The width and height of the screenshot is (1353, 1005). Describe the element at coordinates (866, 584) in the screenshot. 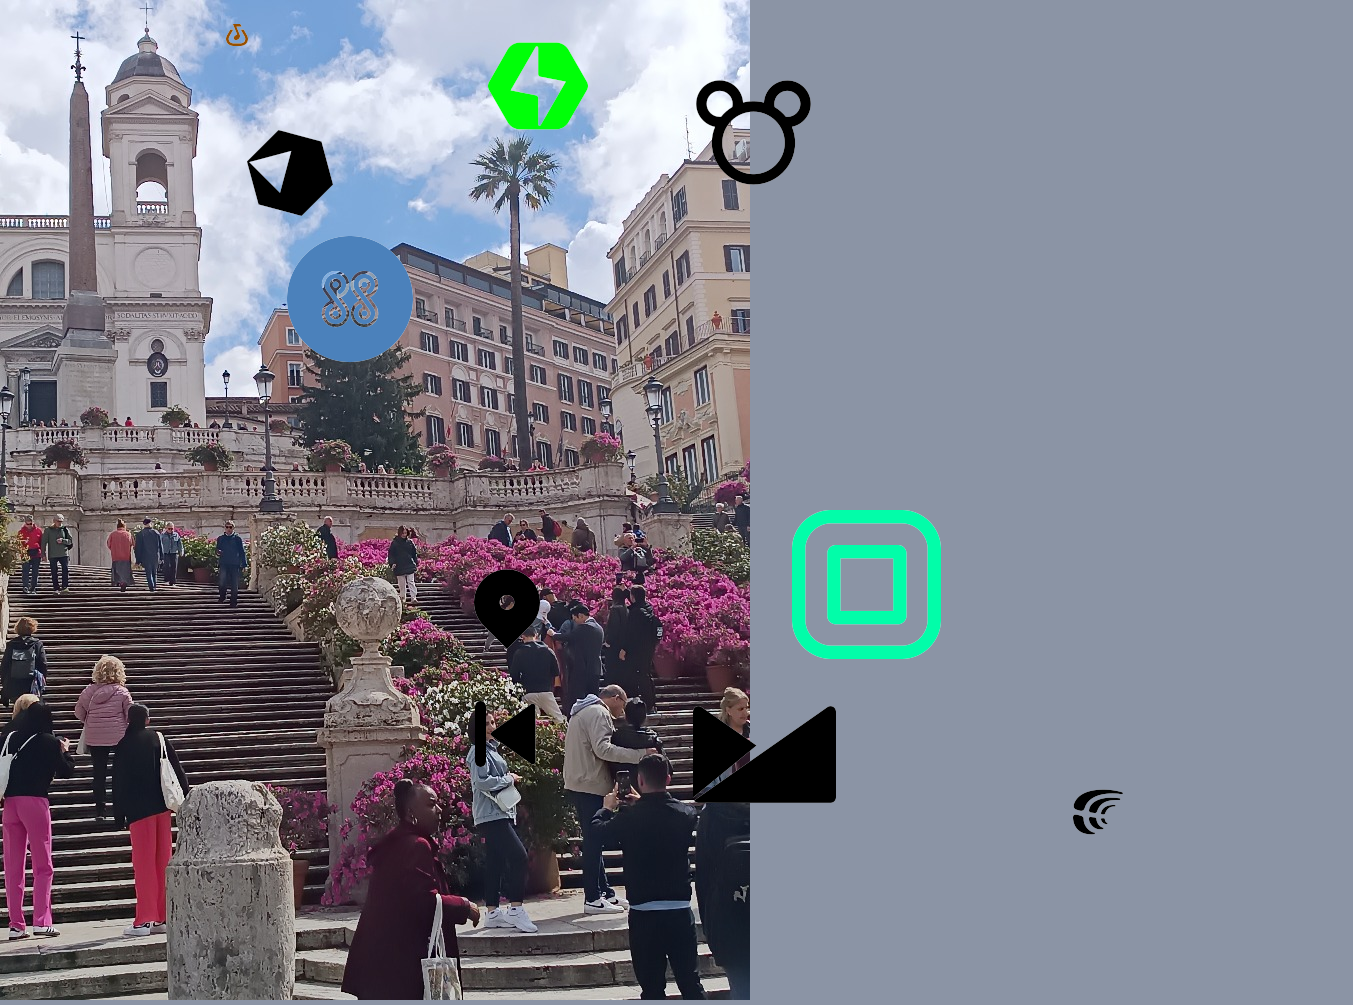

I see `open the smoothcomp app` at that location.